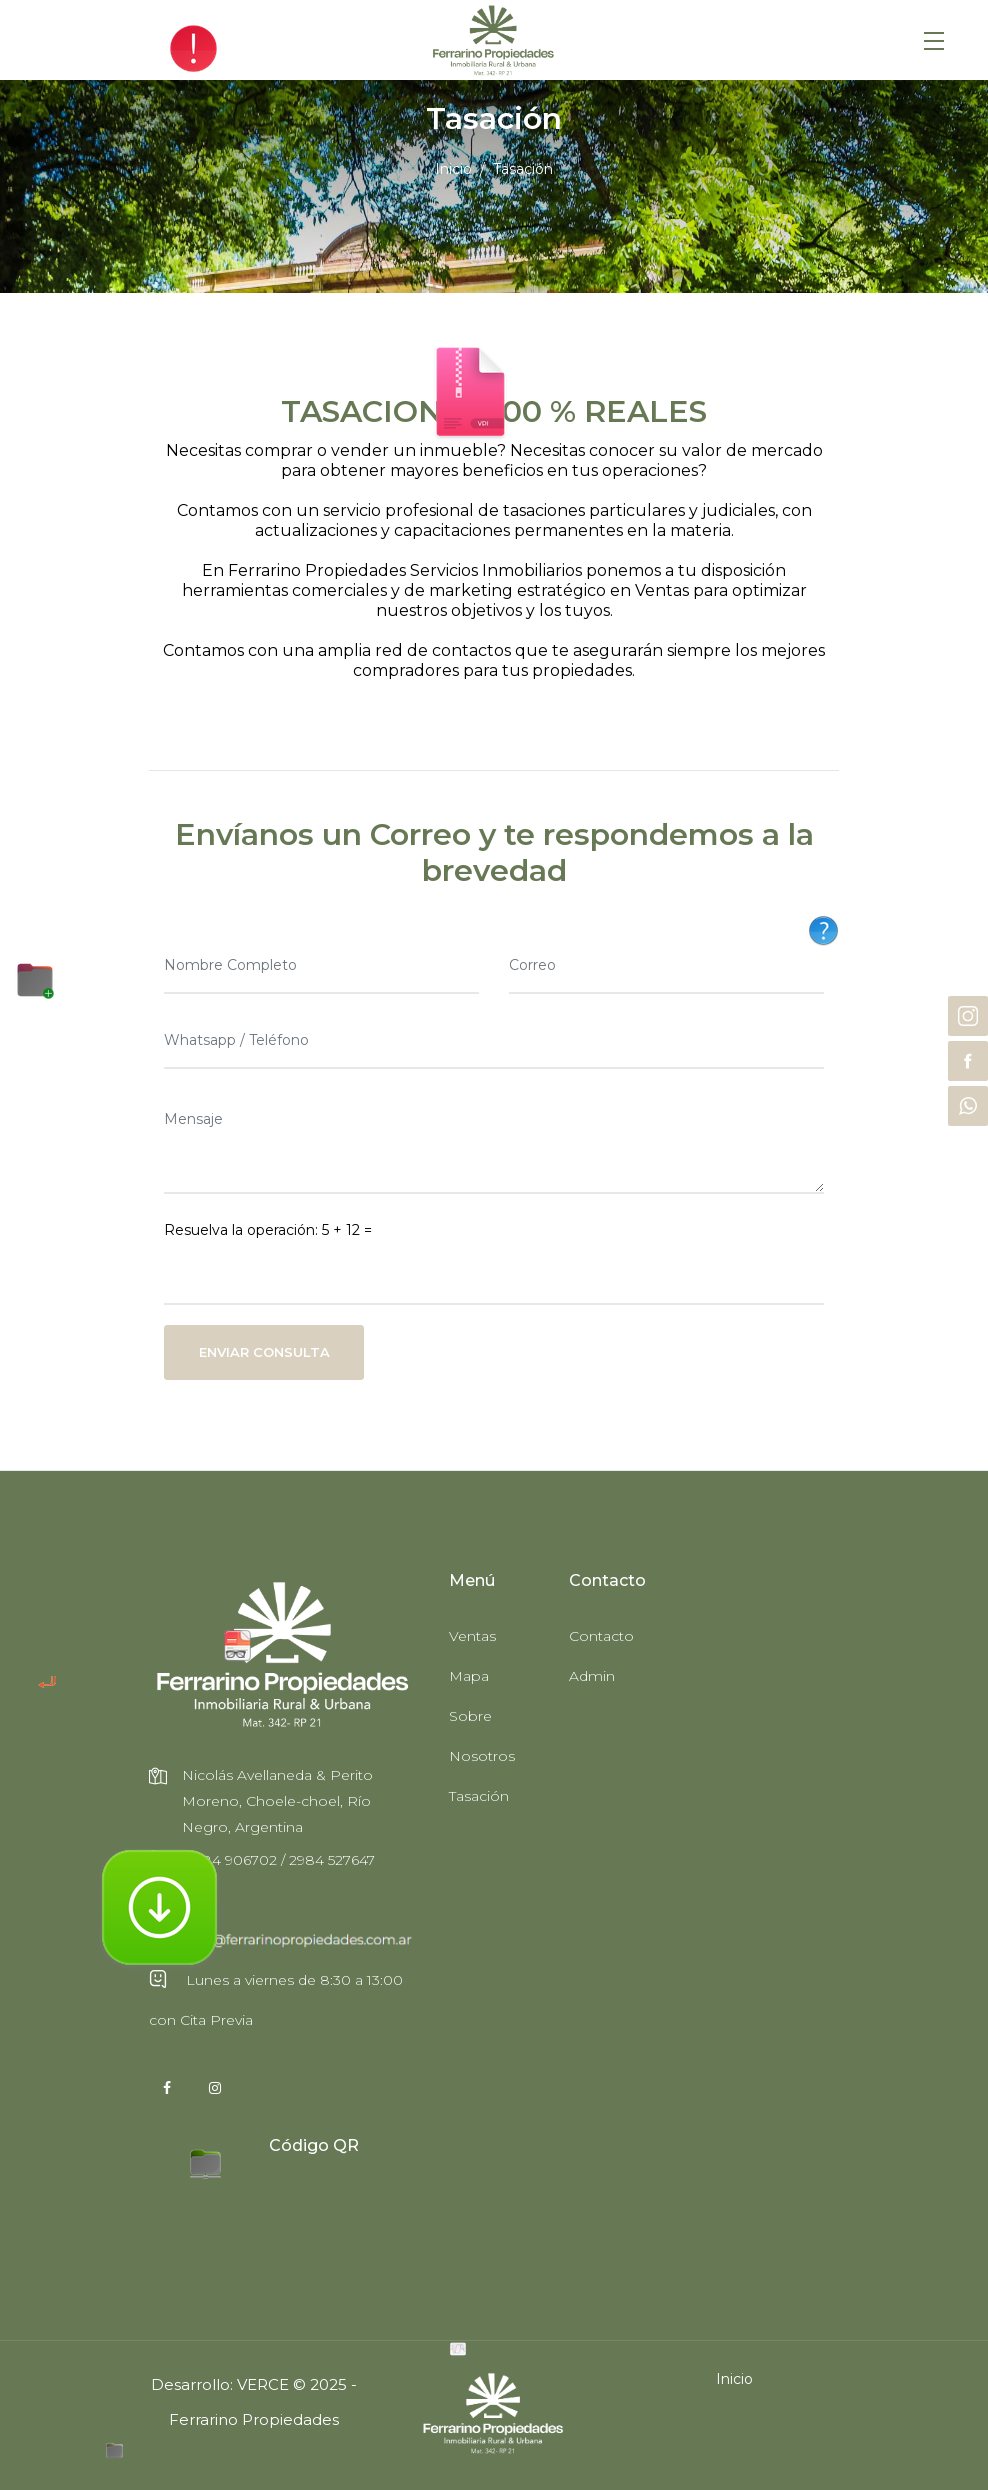 The image size is (988, 2490). What do you see at coordinates (823, 930) in the screenshot?
I see `open the help center` at bounding box center [823, 930].